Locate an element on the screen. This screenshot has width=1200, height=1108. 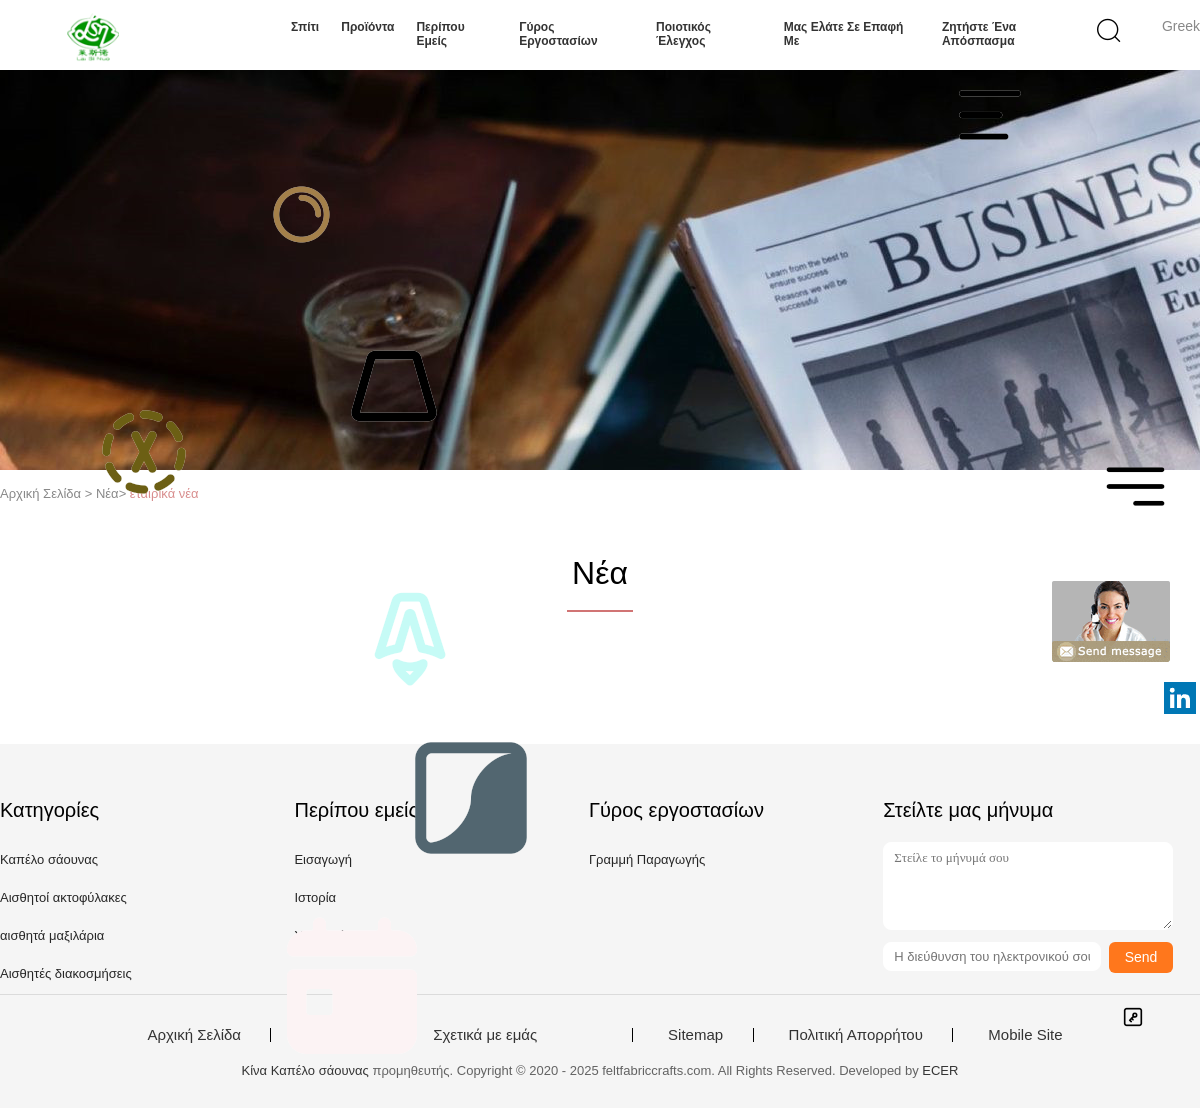
adjust display contrast settings is located at coordinates (471, 798).